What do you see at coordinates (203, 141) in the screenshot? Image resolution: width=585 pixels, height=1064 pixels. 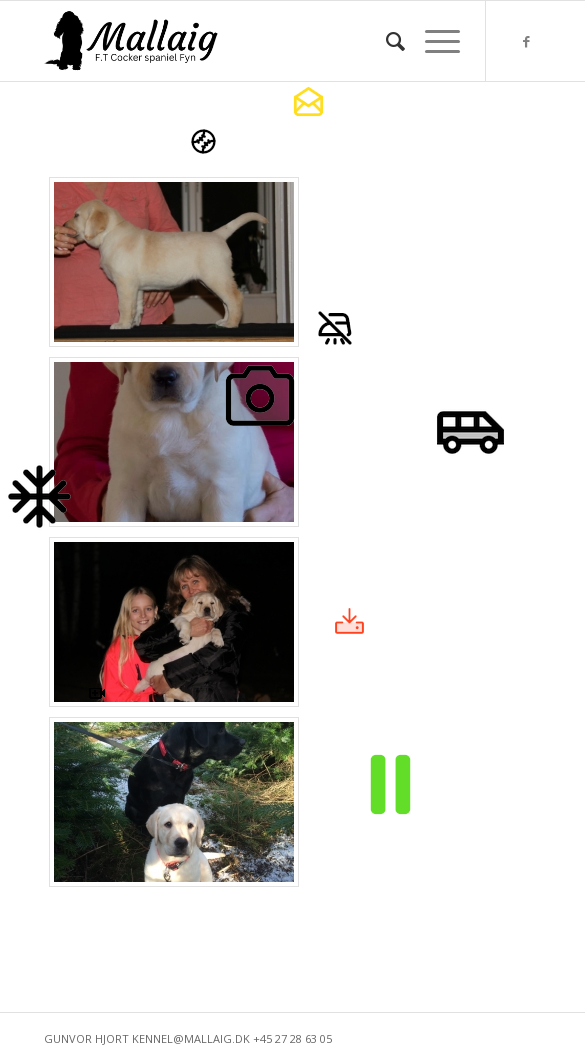 I see `view baseball scores or stats` at bounding box center [203, 141].